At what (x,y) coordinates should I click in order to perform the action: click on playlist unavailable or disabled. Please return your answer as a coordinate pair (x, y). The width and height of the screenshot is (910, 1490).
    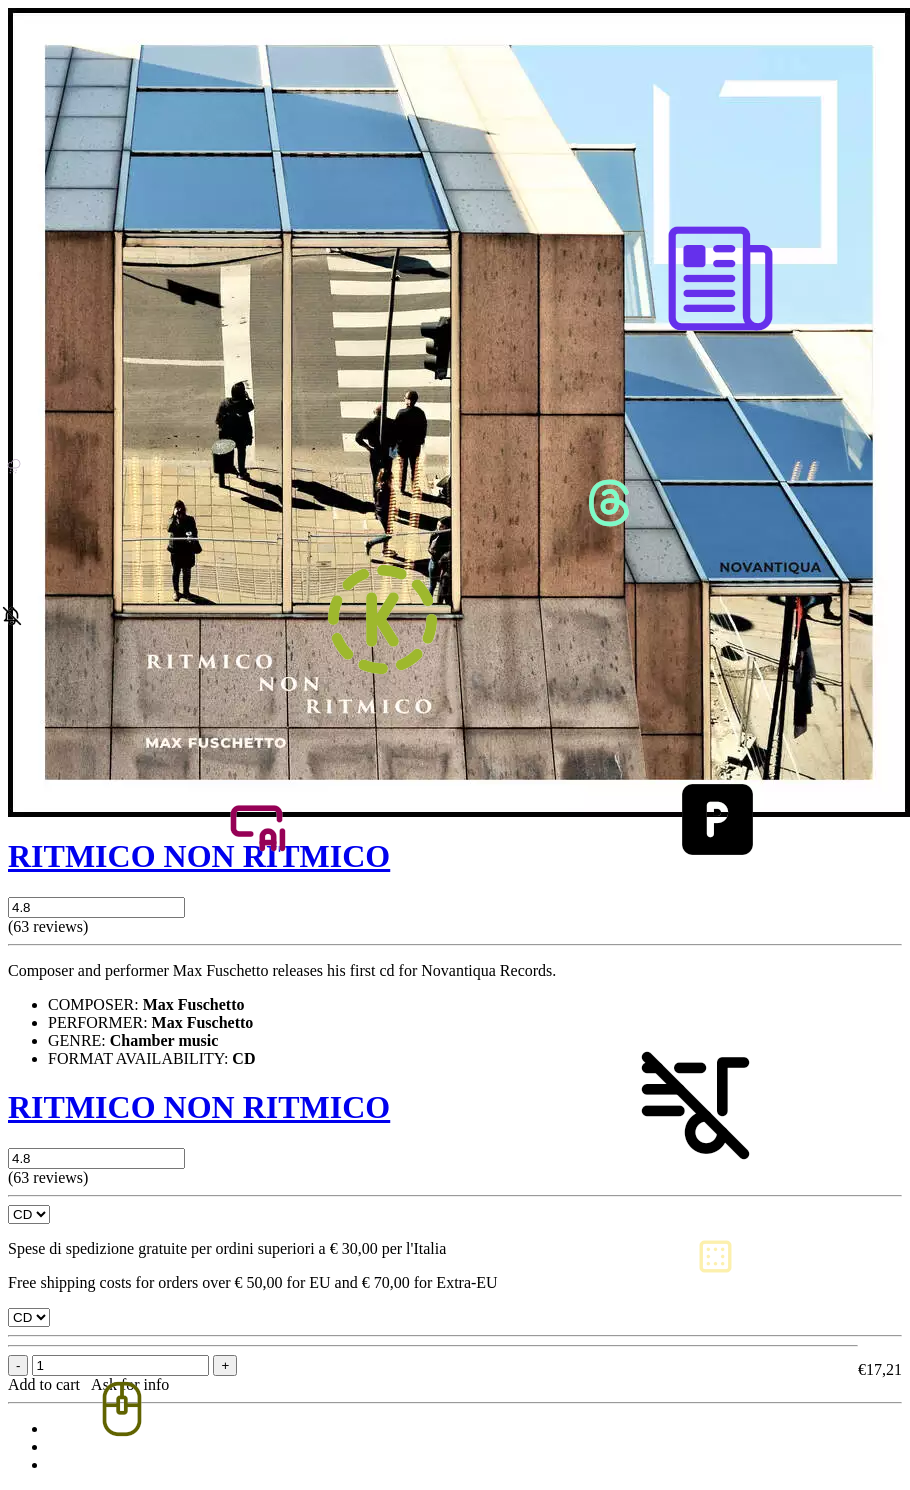
    Looking at the image, I should click on (695, 1105).